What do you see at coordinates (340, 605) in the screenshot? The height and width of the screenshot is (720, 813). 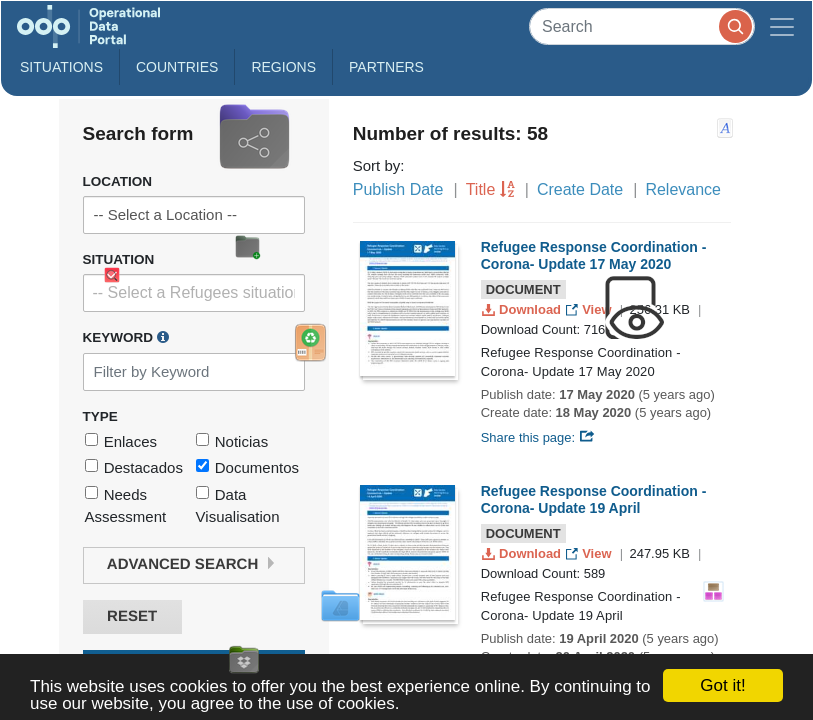 I see `open Affinity Designer project files folder` at bounding box center [340, 605].